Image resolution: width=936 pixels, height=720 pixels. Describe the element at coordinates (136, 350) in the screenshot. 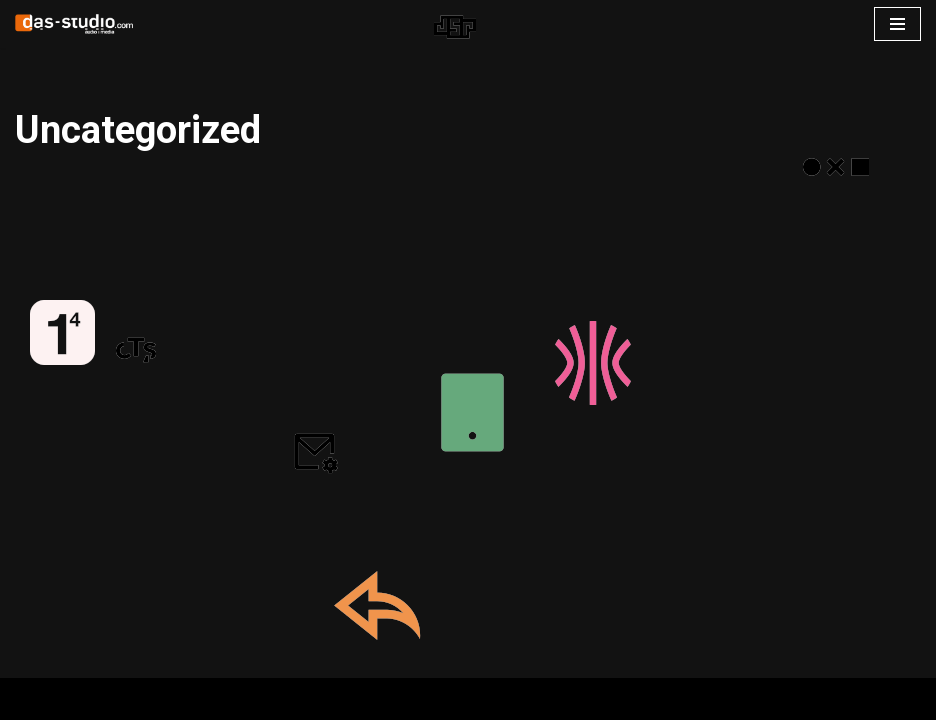

I see `CTS corporation logo` at that location.